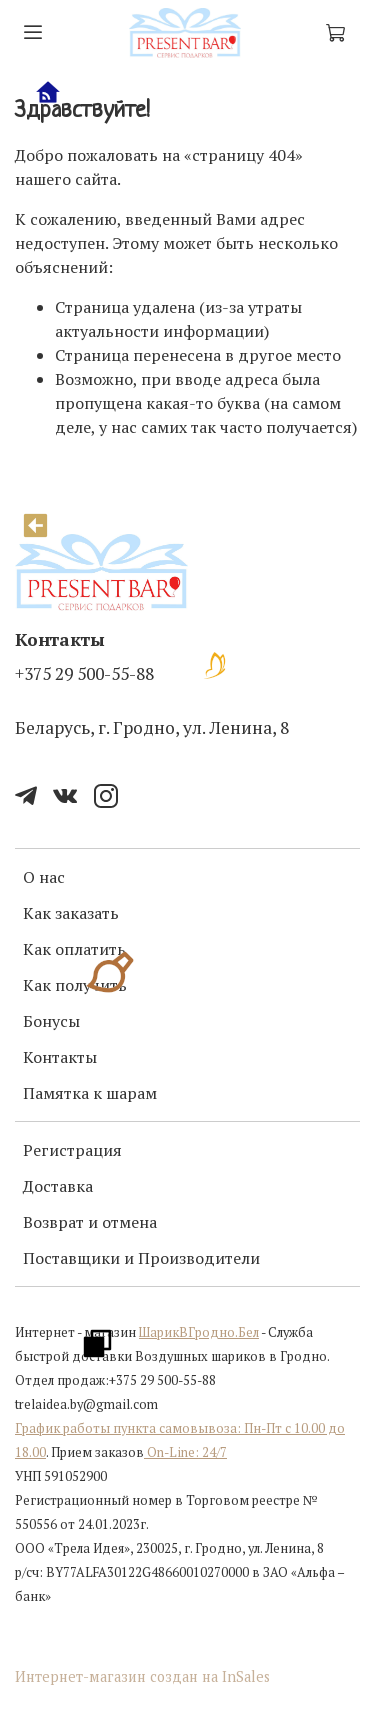 The width and height of the screenshot is (375, 1710). What do you see at coordinates (35, 525) in the screenshot?
I see `go back to the previous screen` at bounding box center [35, 525].